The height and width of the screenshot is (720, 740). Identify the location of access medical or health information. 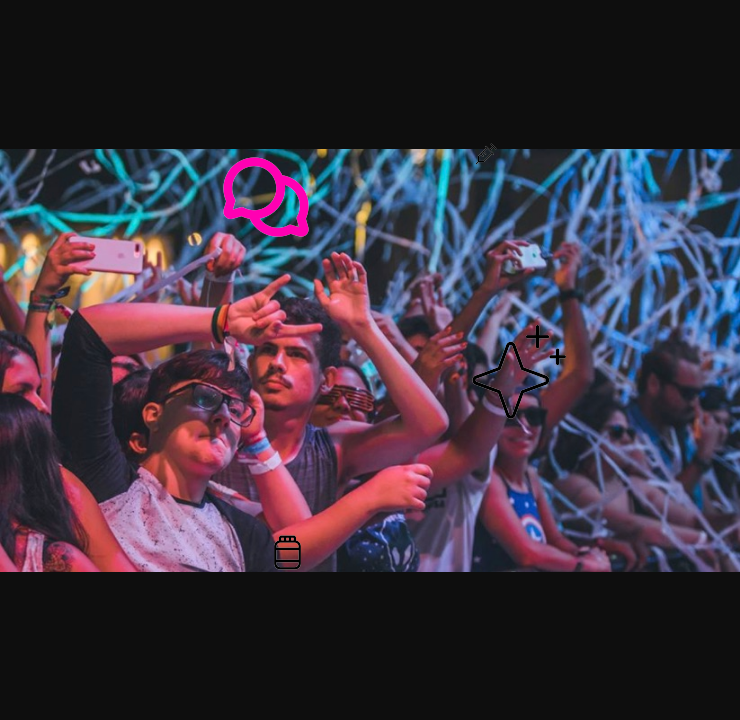
(486, 154).